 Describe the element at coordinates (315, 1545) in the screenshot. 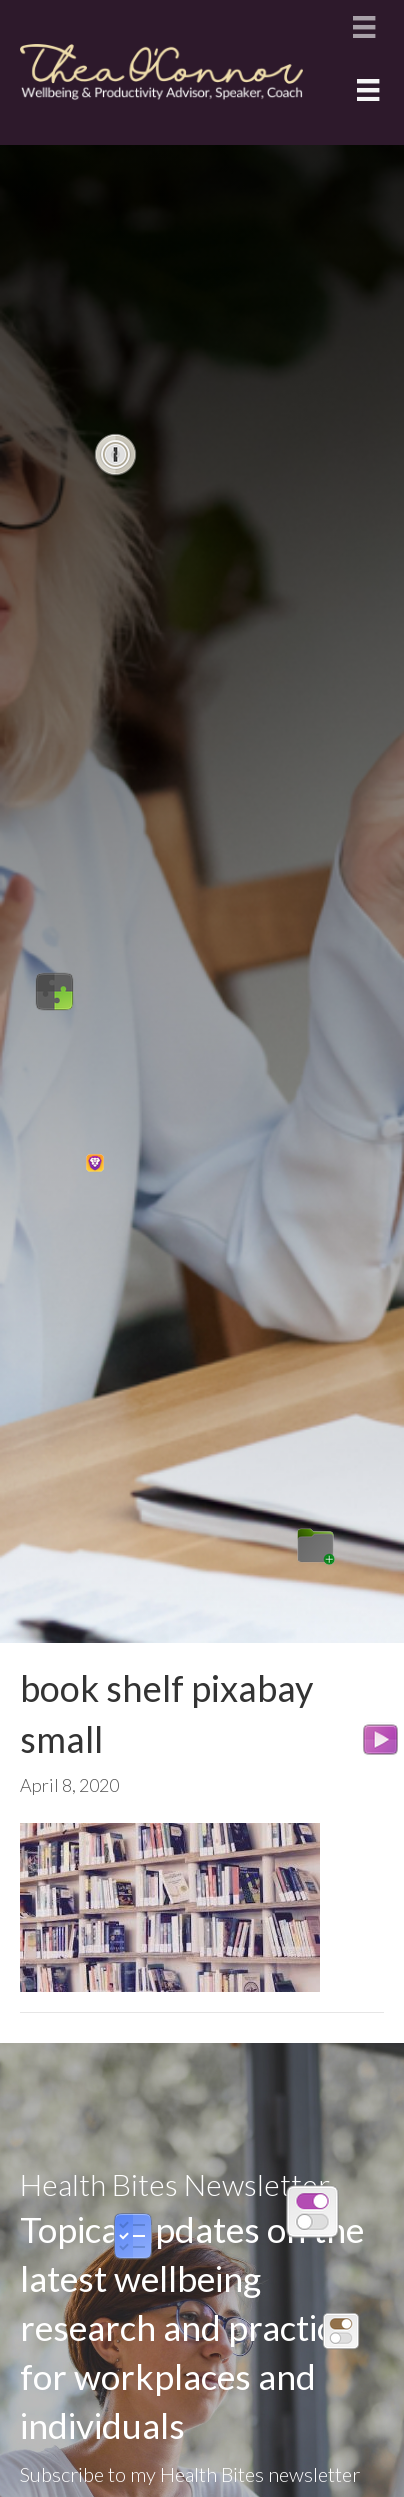

I see `create a new folder` at that location.